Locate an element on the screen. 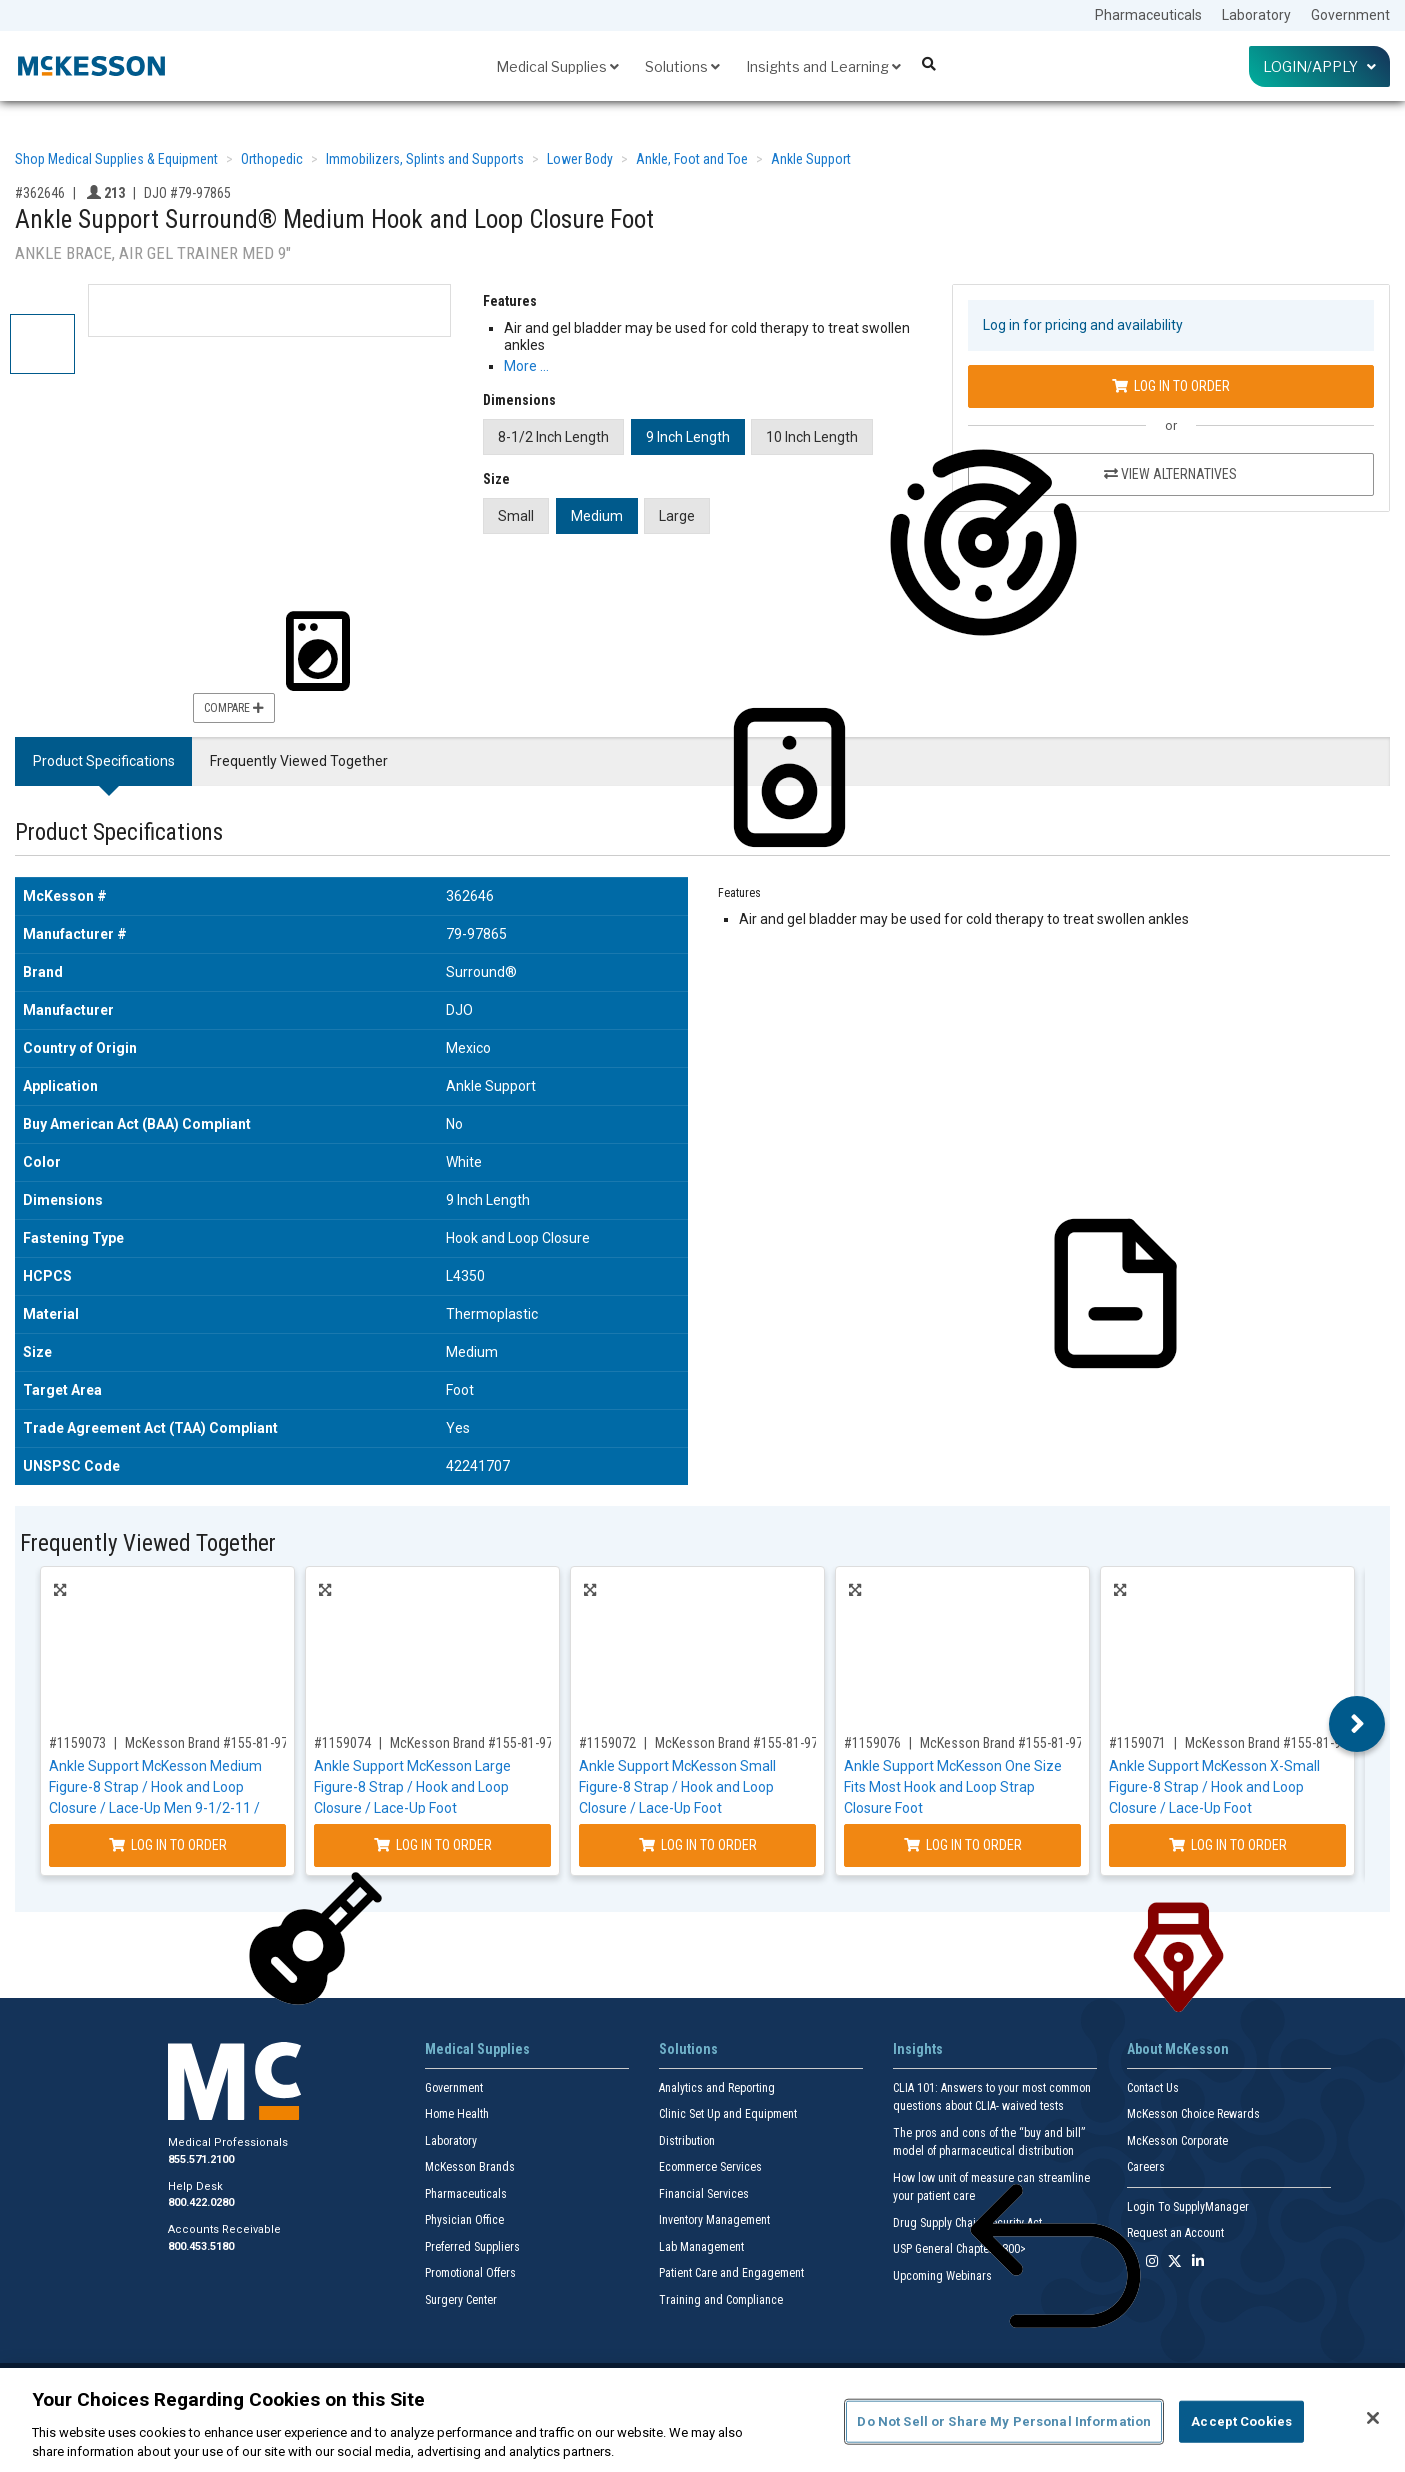 The image size is (1405, 2472). undo last action is located at coordinates (1055, 2262).